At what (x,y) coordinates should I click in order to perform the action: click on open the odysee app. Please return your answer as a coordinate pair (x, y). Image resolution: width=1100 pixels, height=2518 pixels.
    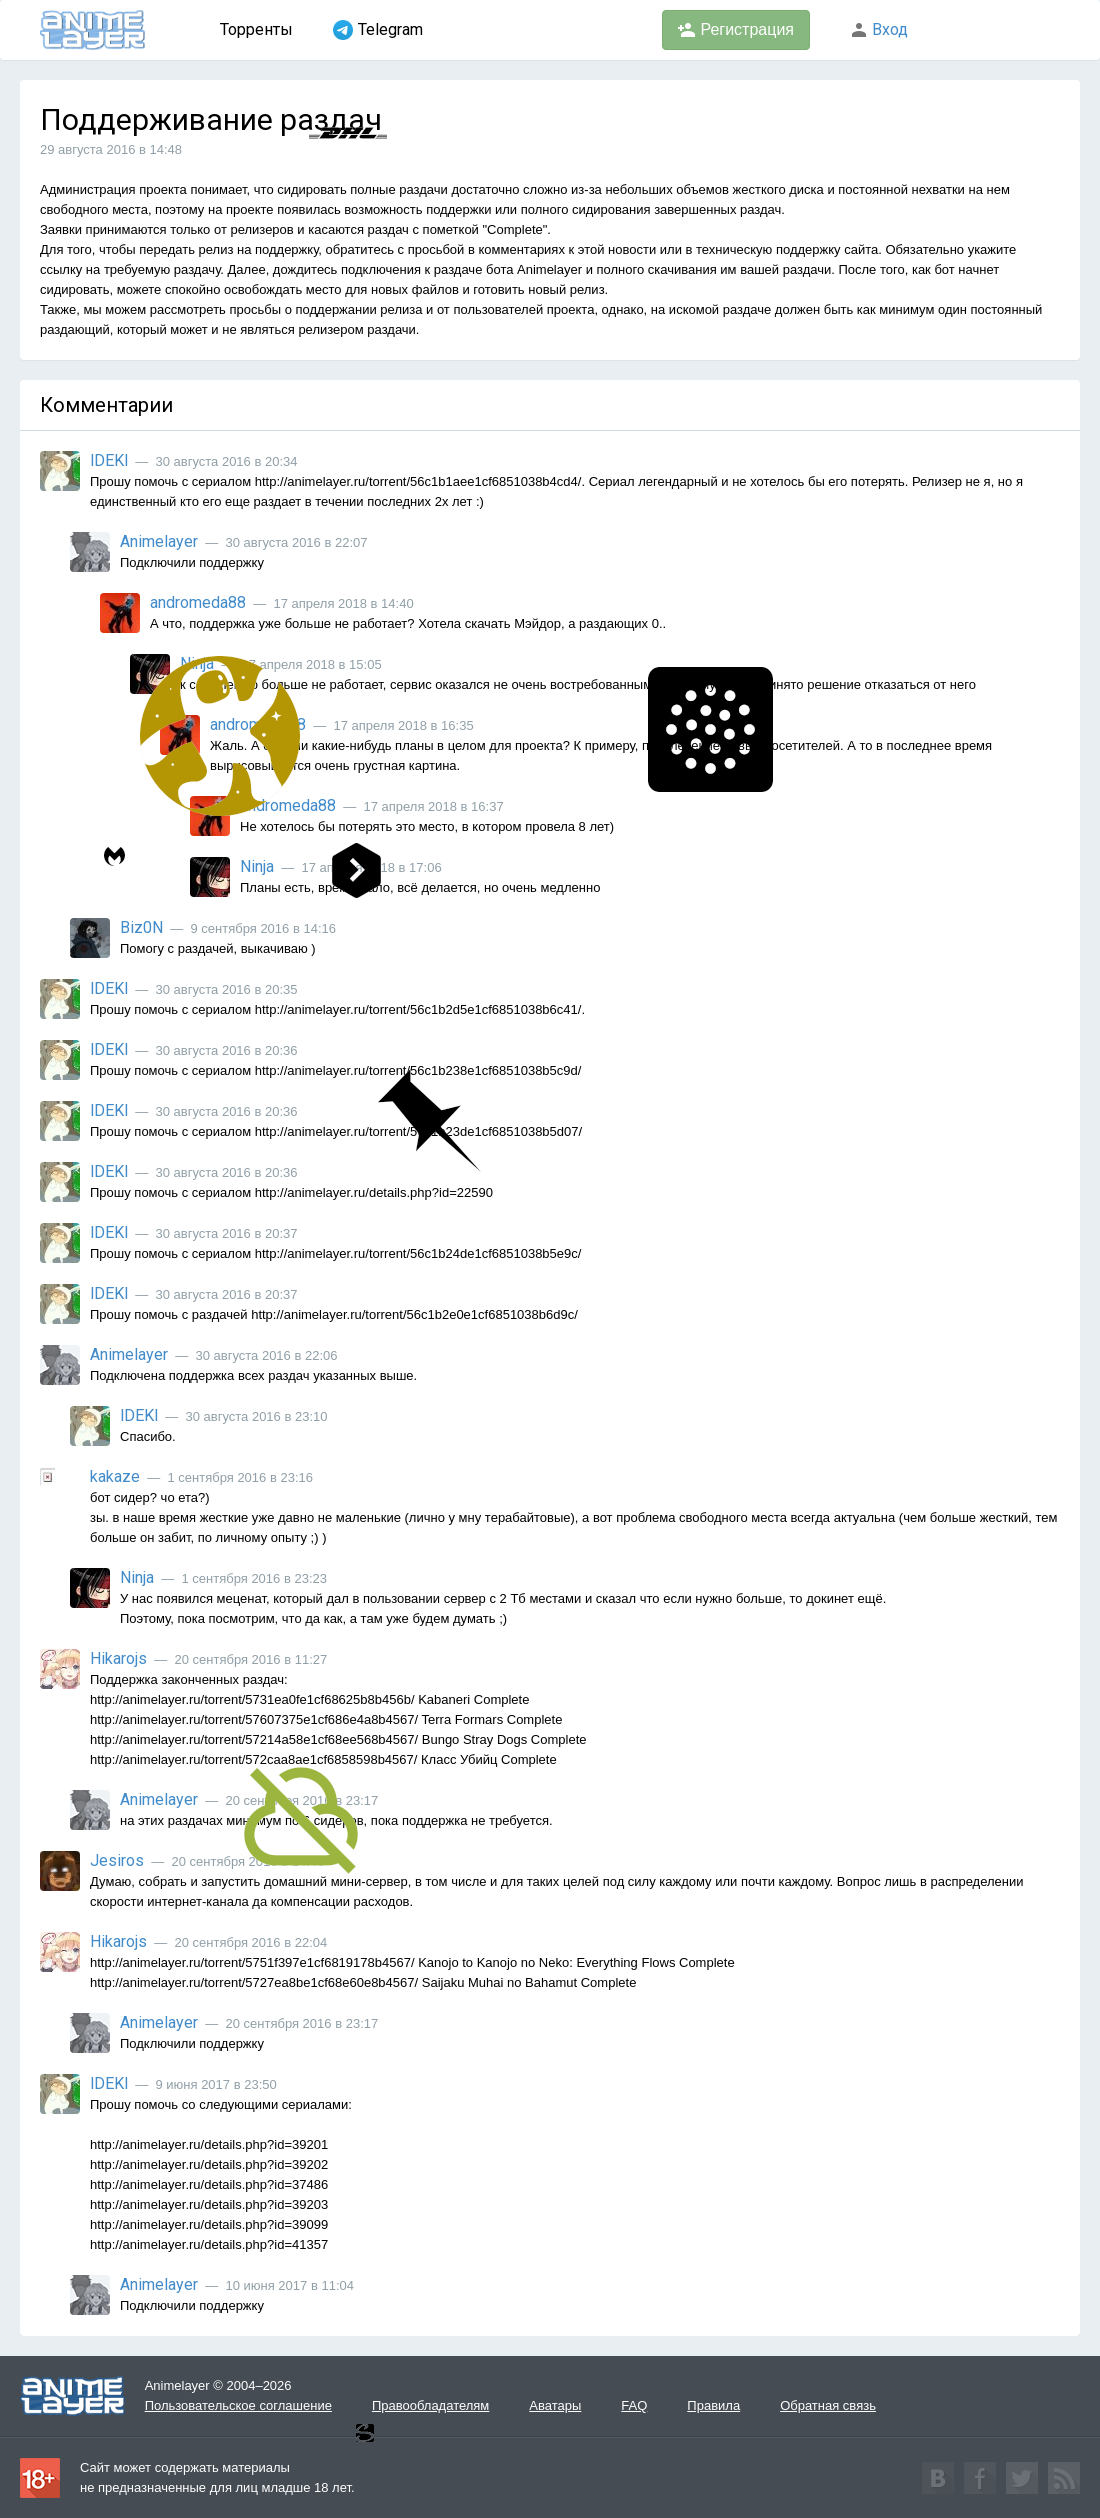
    Looking at the image, I should click on (220, 736).